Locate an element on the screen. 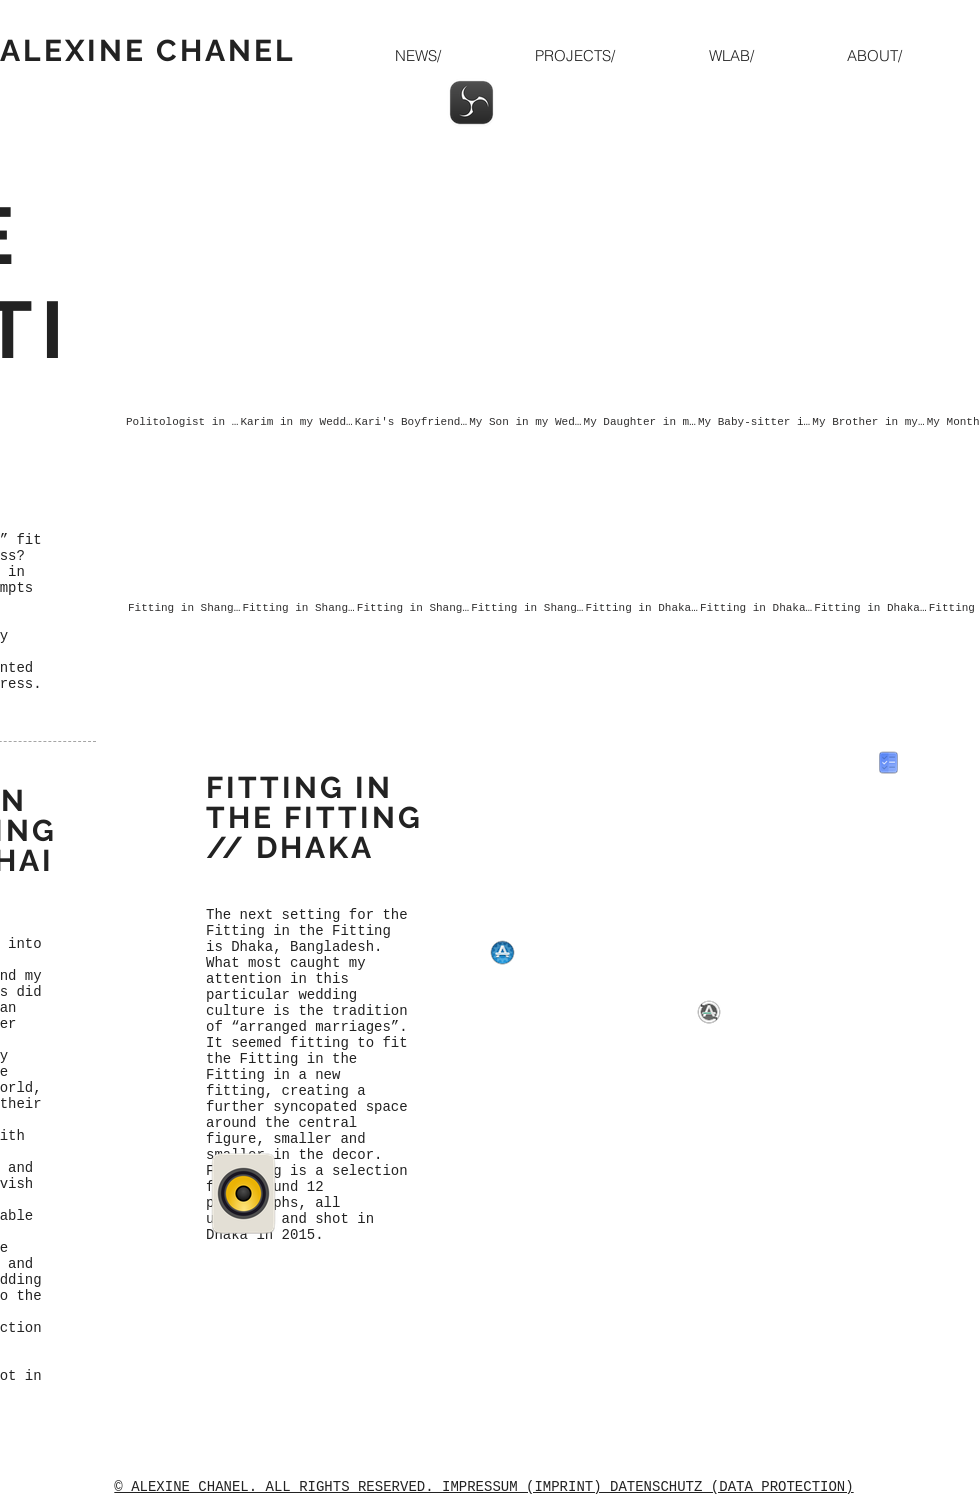  open Rhythmbox music player is located at coordinates (243, 1193).